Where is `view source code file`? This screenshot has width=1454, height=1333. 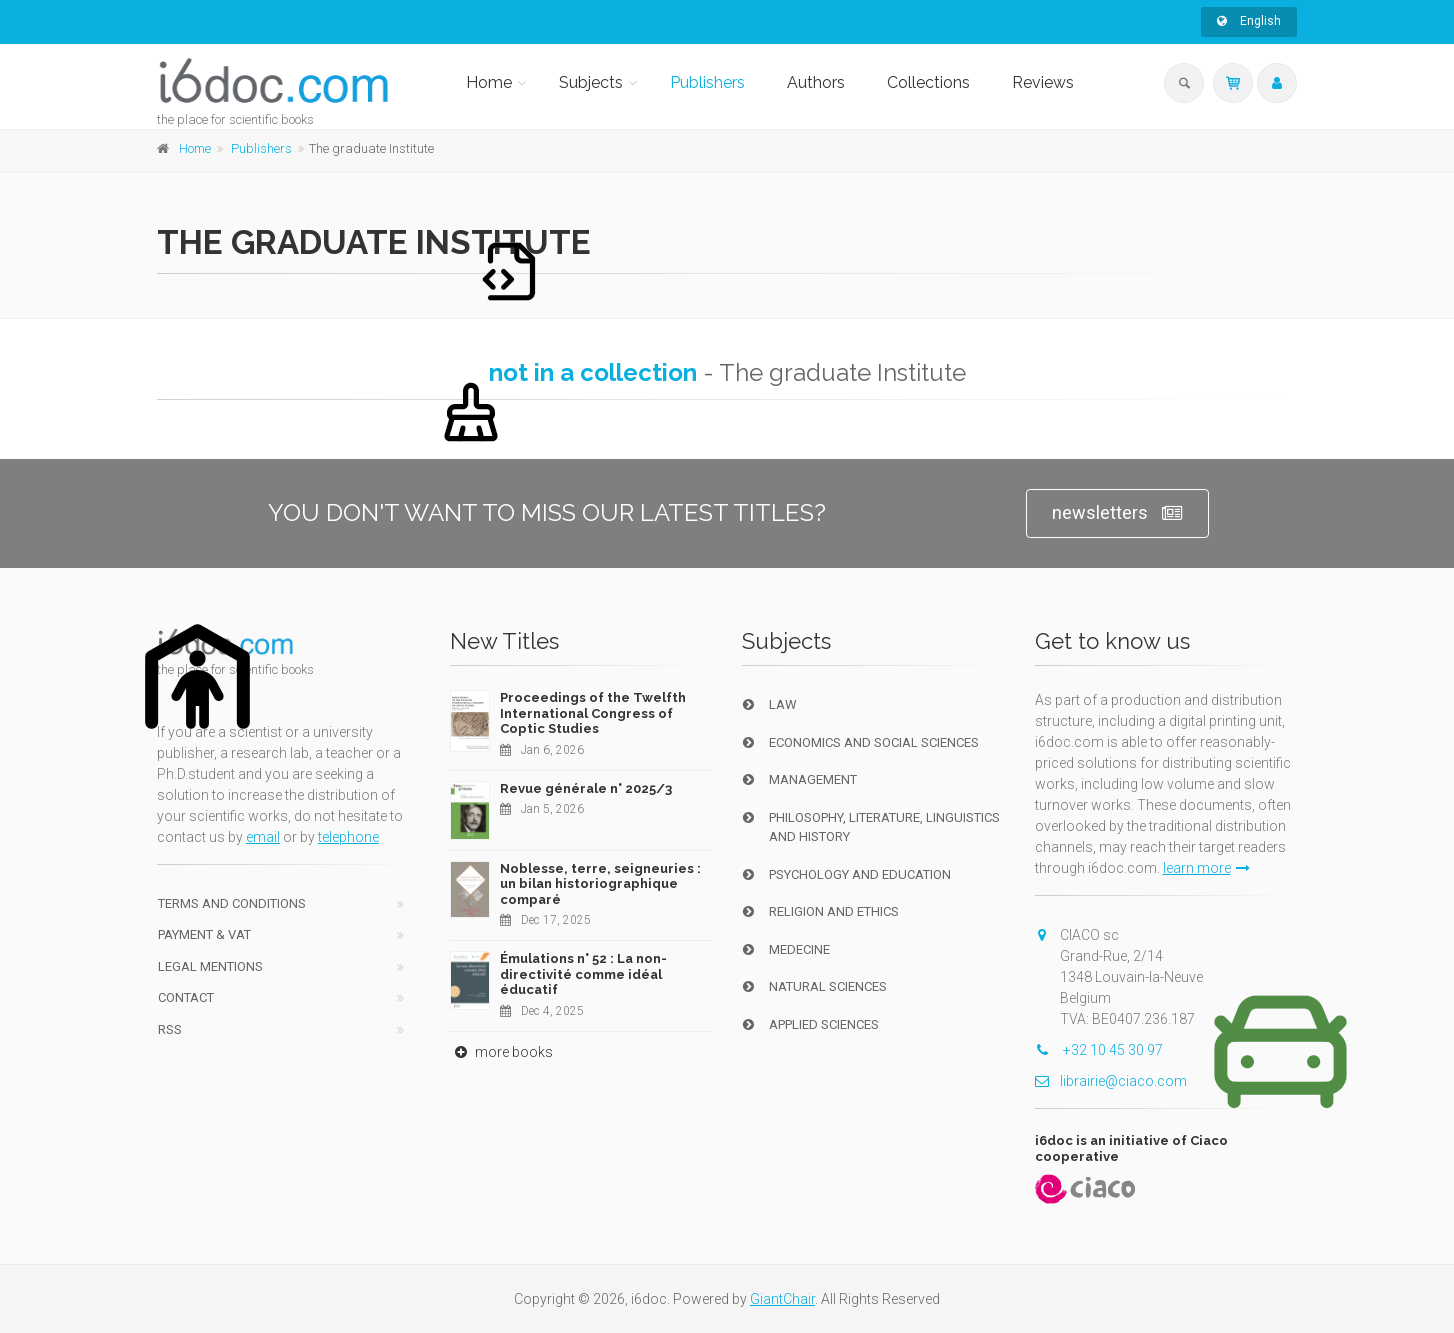
view source code file is located at coordinates (511, 271).